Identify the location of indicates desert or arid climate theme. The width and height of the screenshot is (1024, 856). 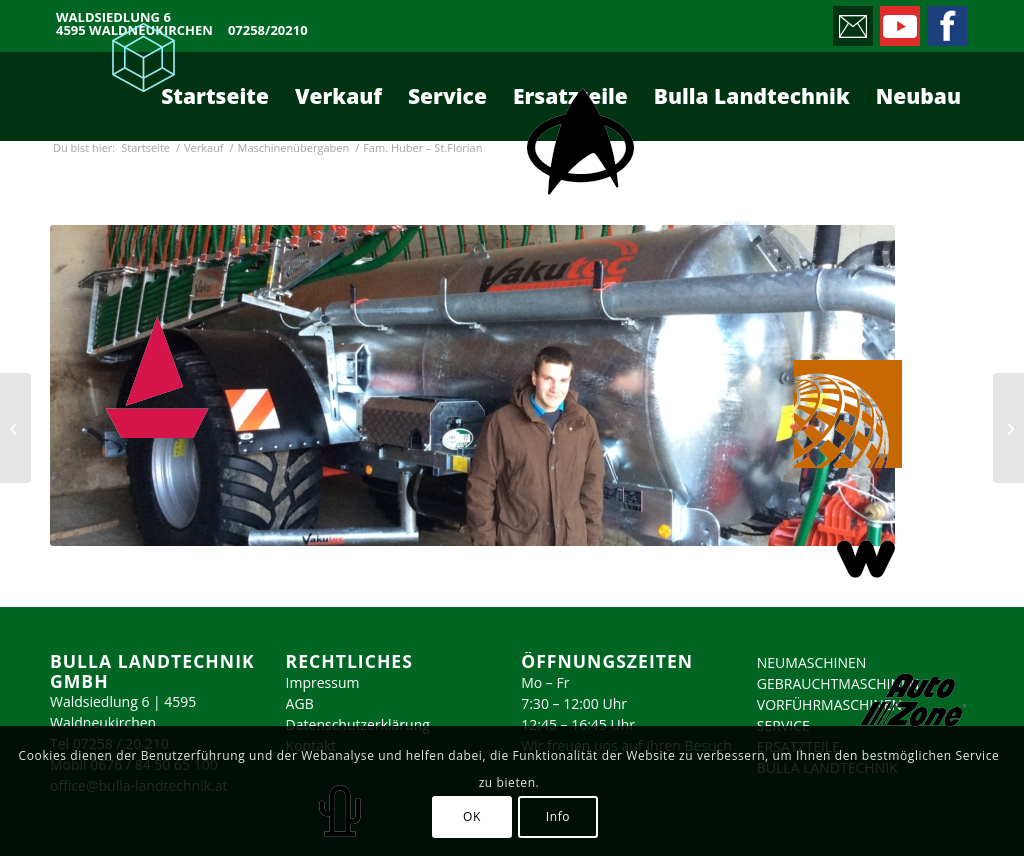
(340, 811).